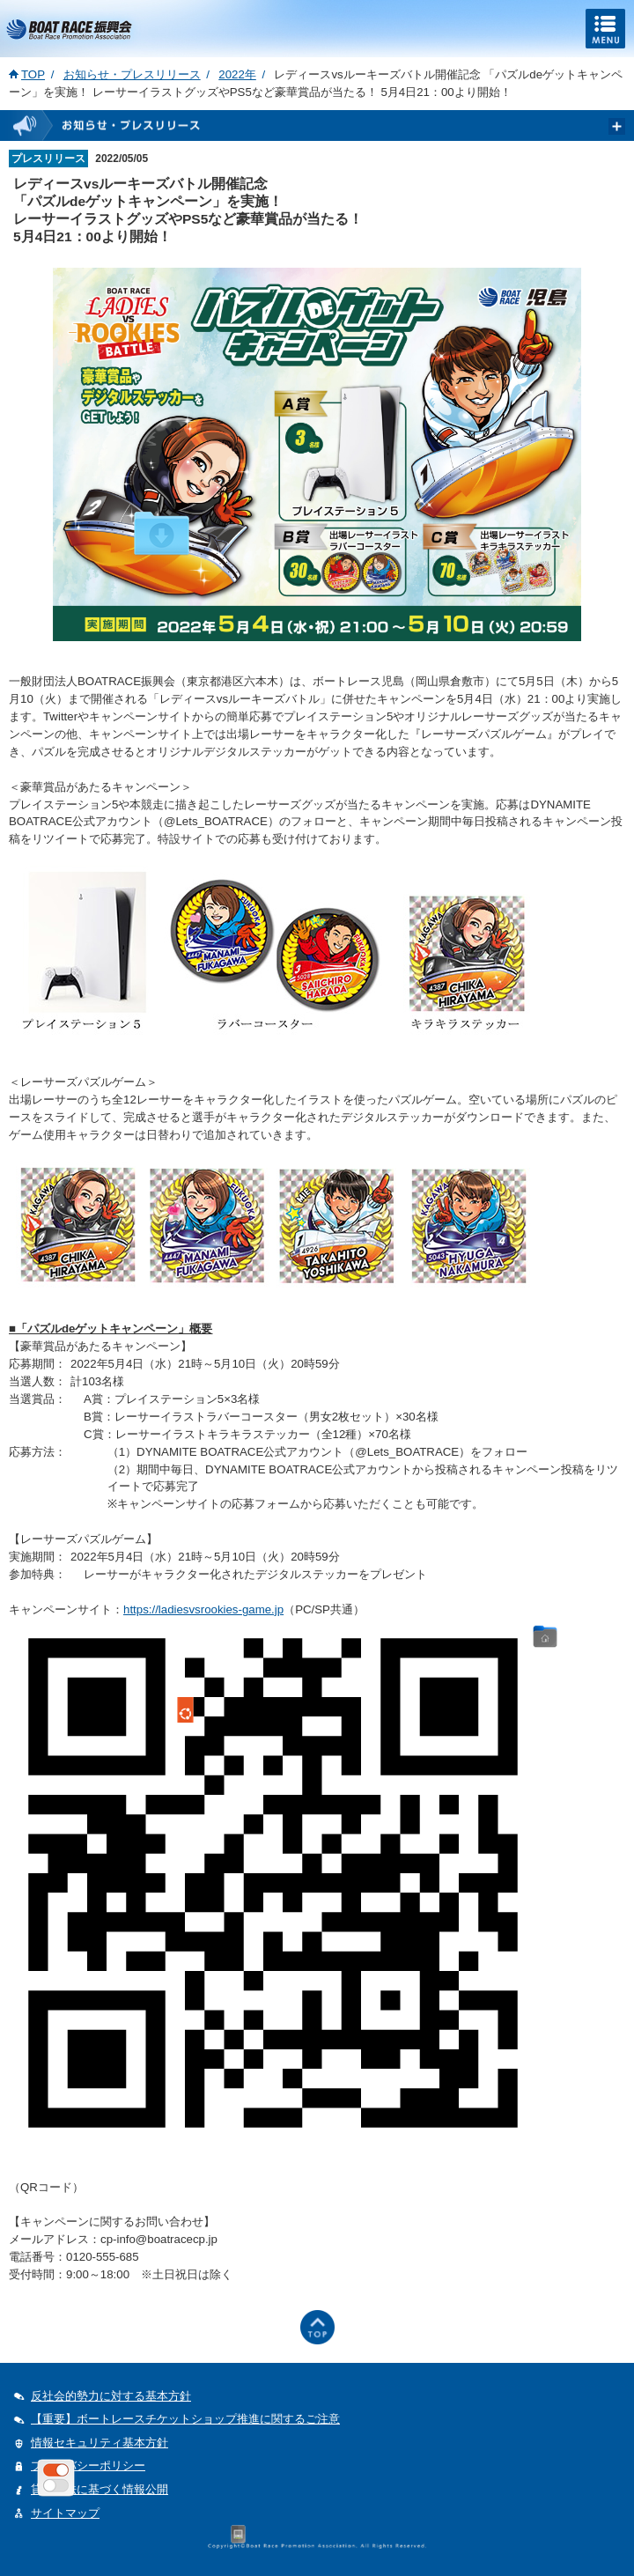  Describe the element at coordinates (185, 1709) in the screenshot. I see `open the ubuntu system menu` at that location.